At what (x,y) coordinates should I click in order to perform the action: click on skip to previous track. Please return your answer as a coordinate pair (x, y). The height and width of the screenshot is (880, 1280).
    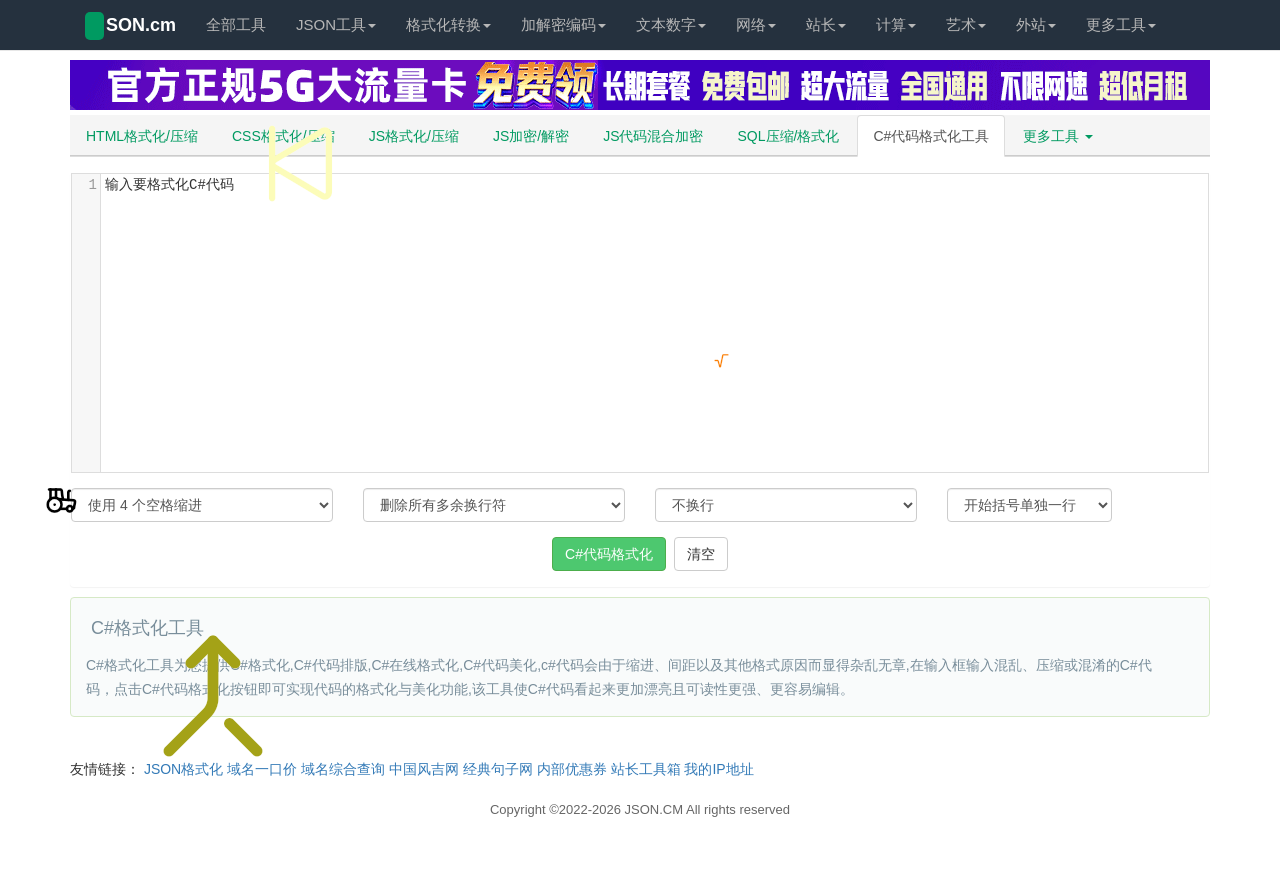
    Looking at the image, I should click on (300, 163).